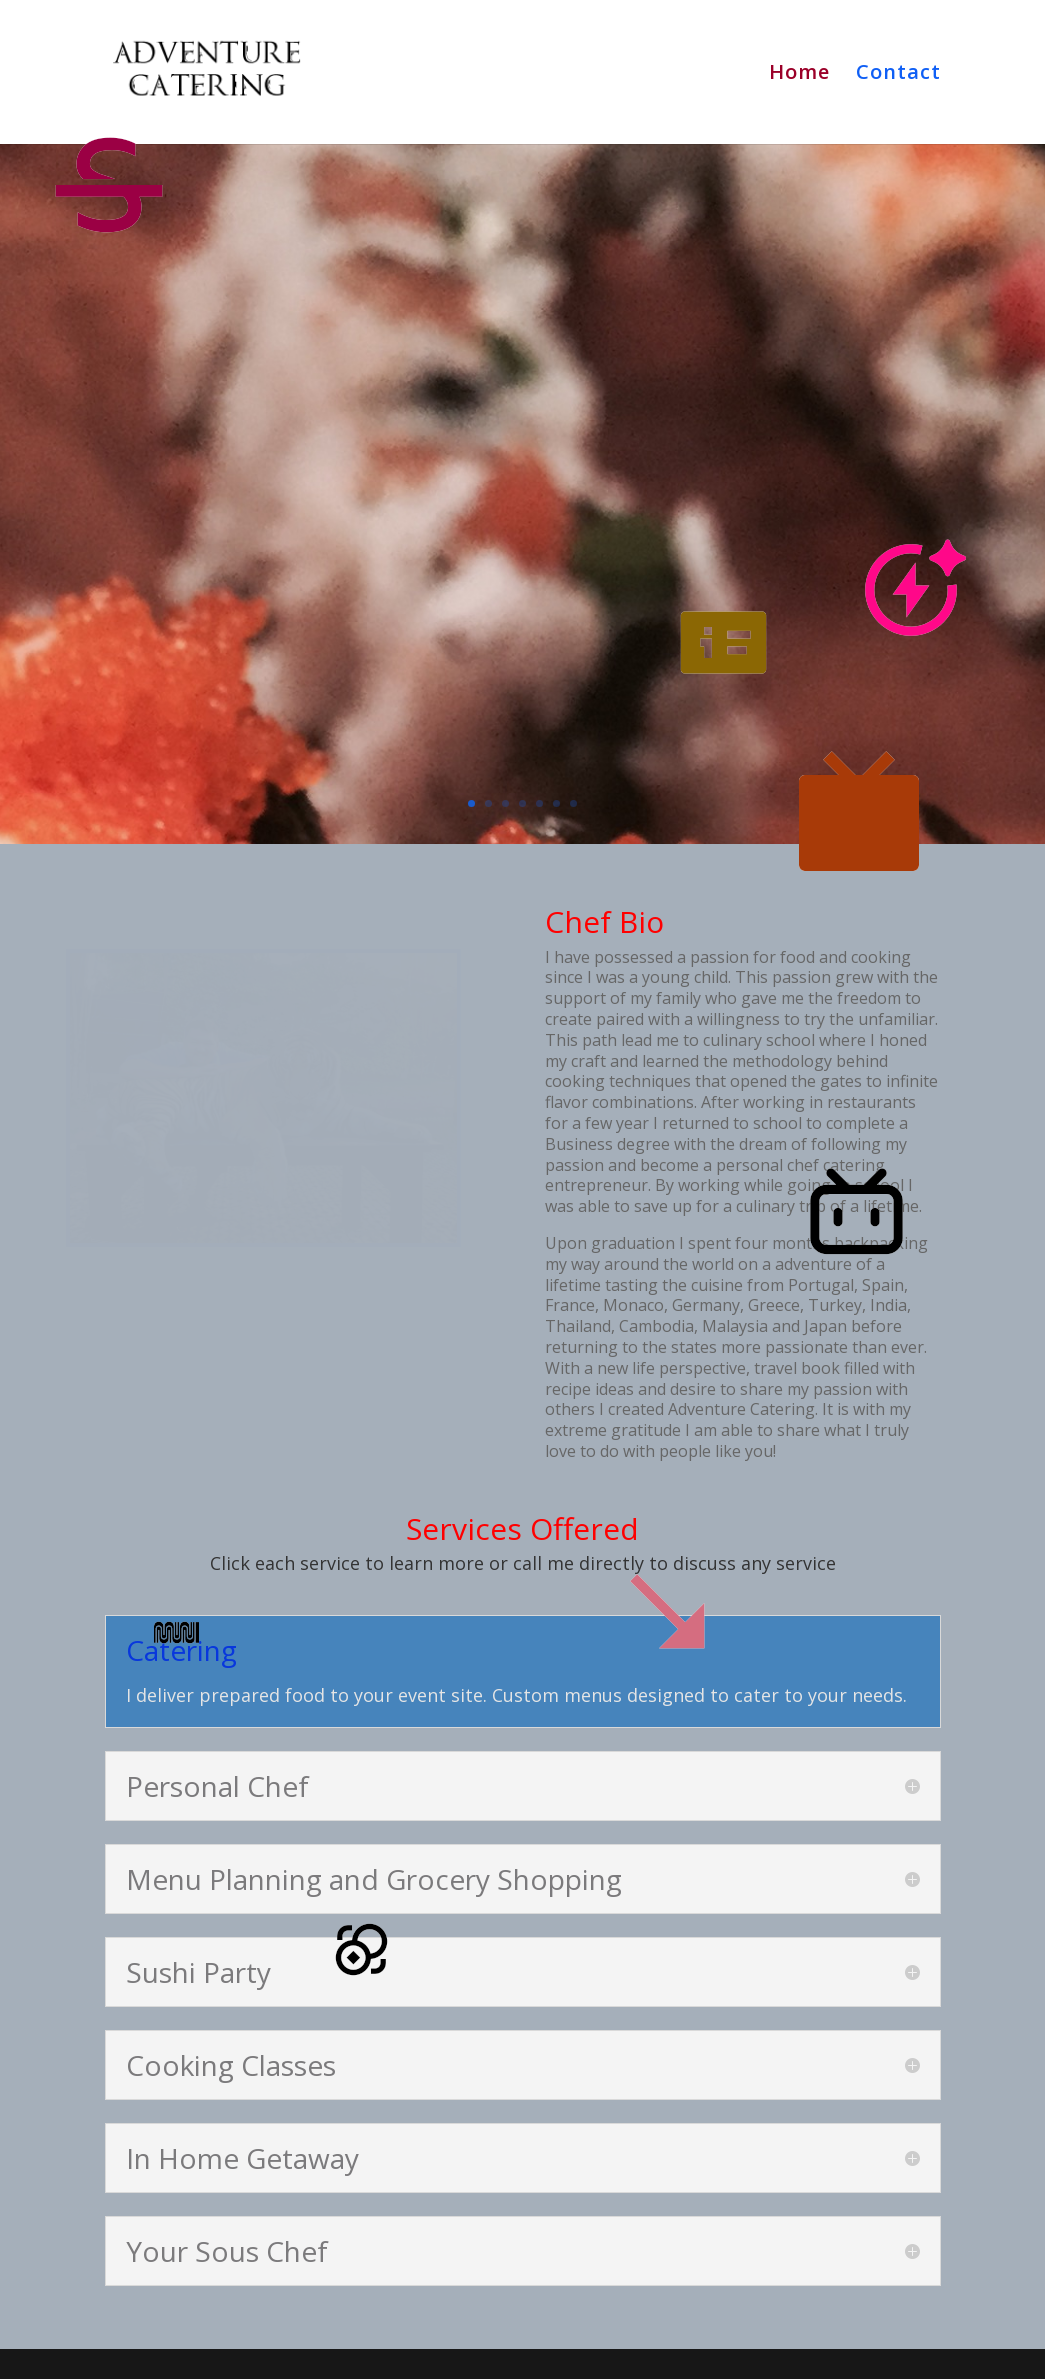  I want to click on san francisco municipal railway (muni) logo, so click(176, 1632).